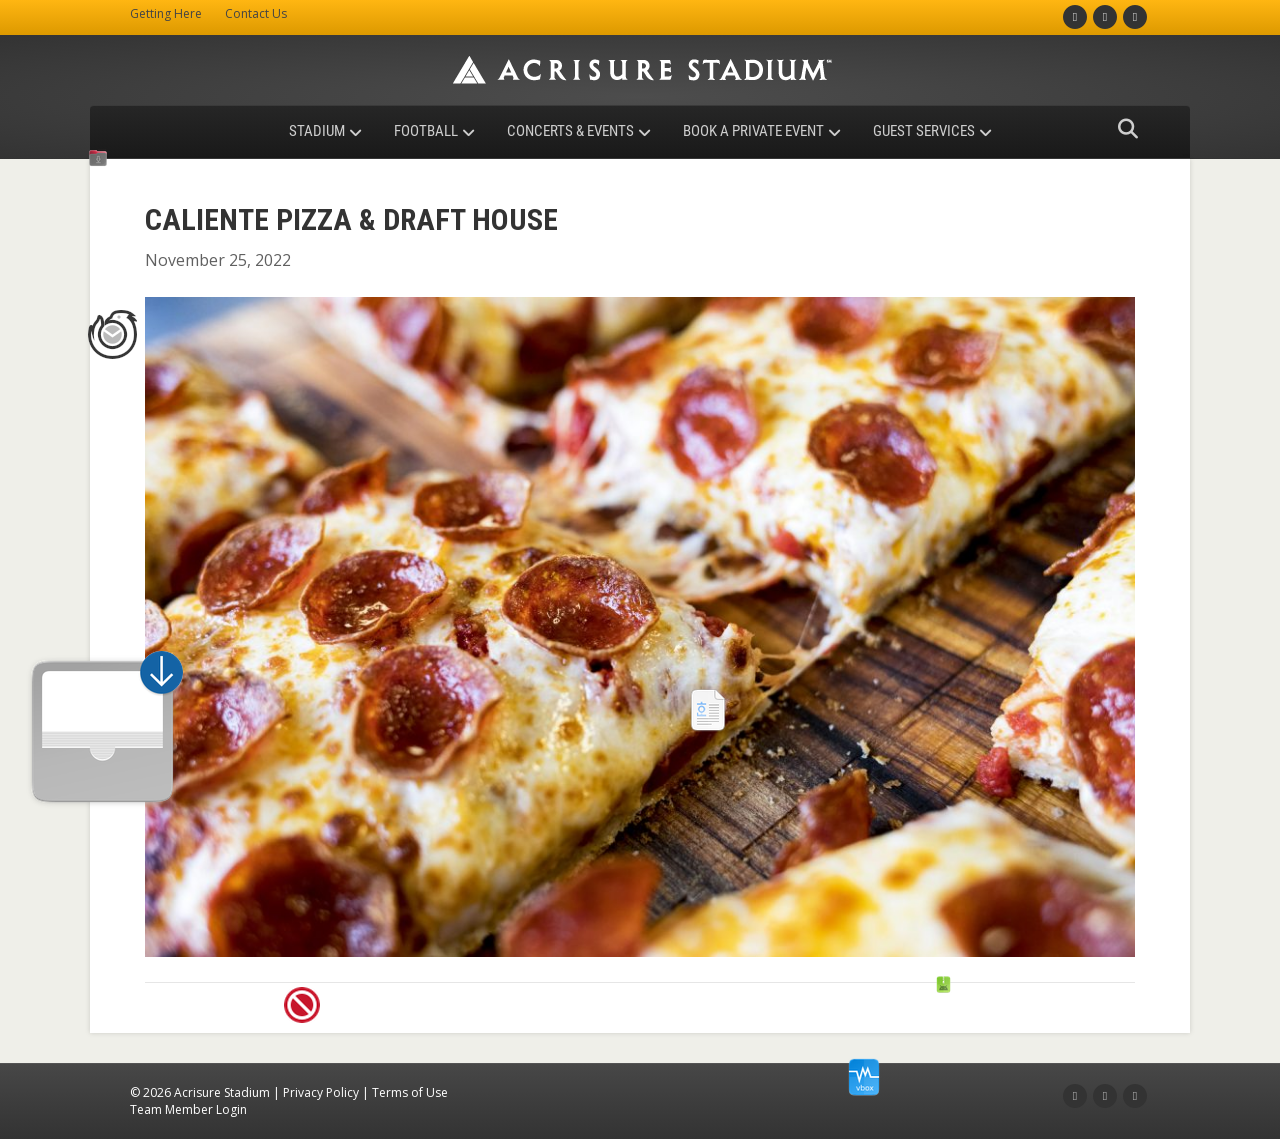 The width and height of the screenshot is (1280, 1139). I want to click on virtualbox virtual machine configuration file, so click(864, 1077).